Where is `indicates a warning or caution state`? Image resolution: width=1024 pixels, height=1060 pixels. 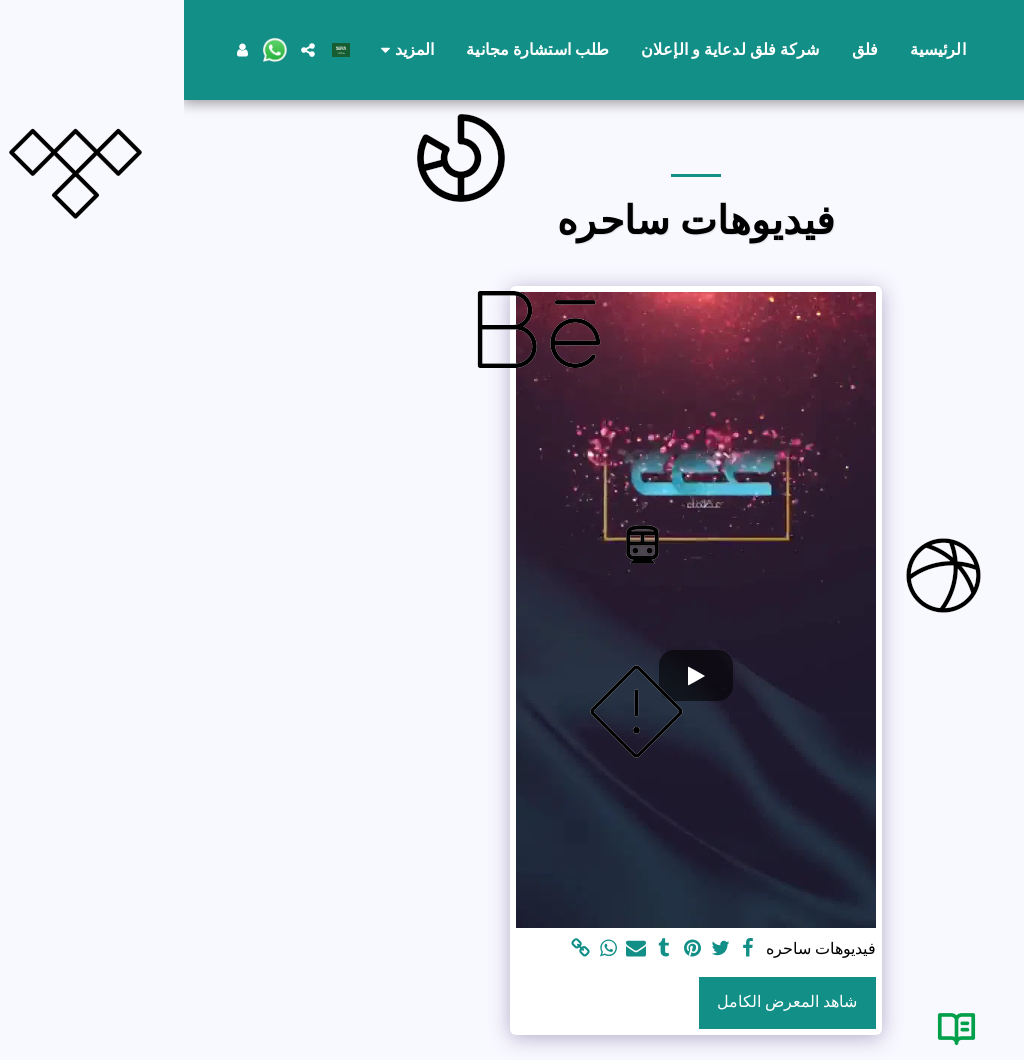
indicates a warning or caution state is located at coordinates (636, 711).